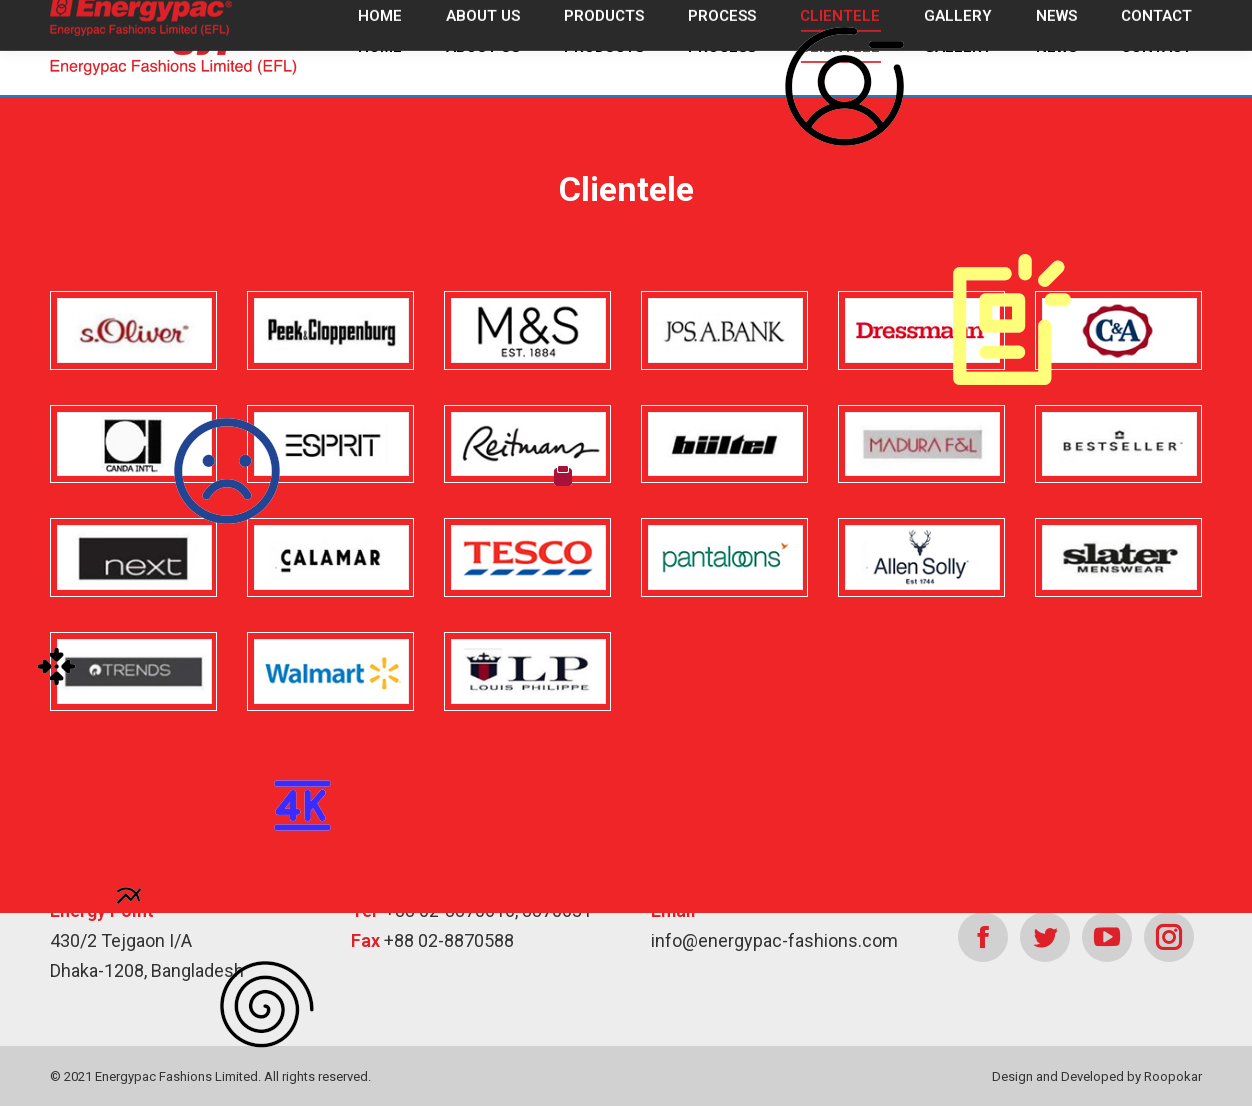  I want to click on copy to clipboard, so click(563, 476).